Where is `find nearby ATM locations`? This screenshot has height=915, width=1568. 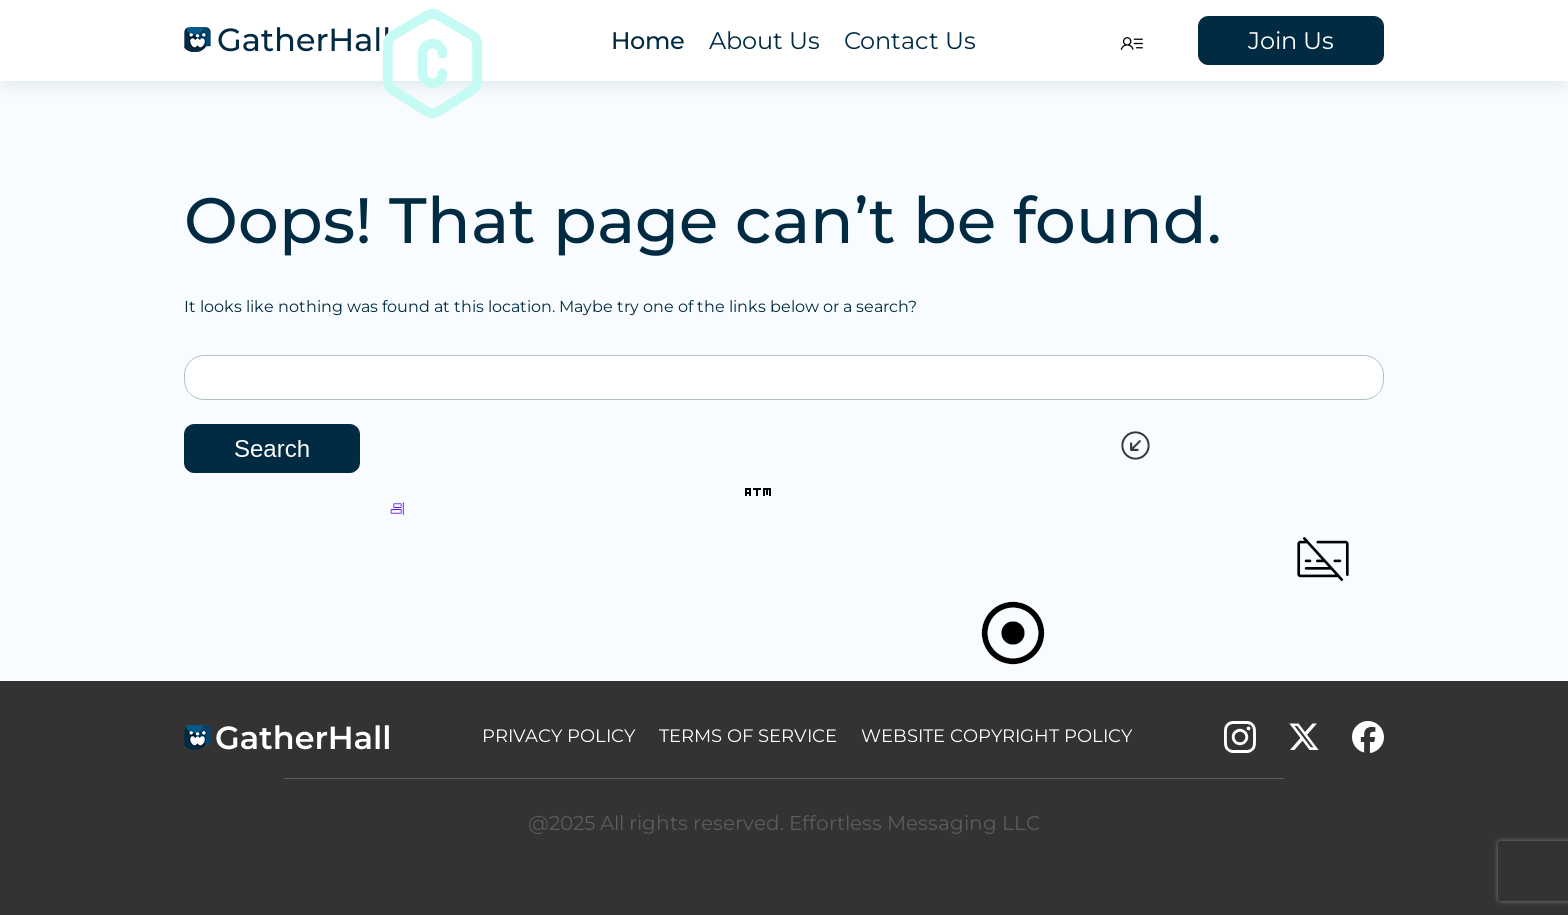
find nearby ATM locations is located at coordinates (758, 492).